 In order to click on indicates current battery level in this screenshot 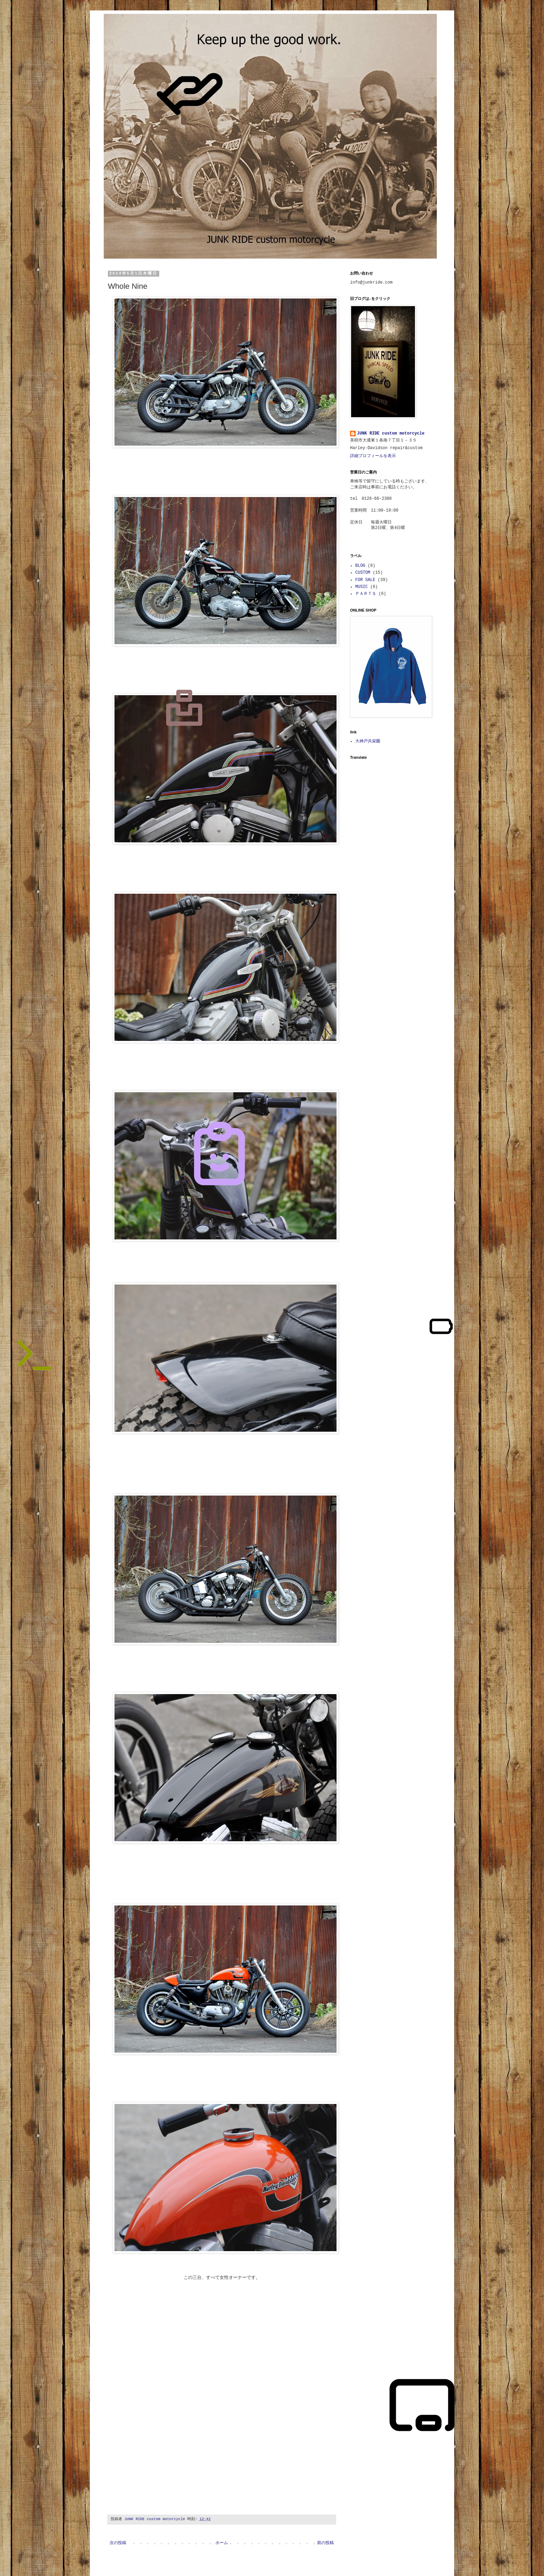, I will do `click(441, 1326)`.